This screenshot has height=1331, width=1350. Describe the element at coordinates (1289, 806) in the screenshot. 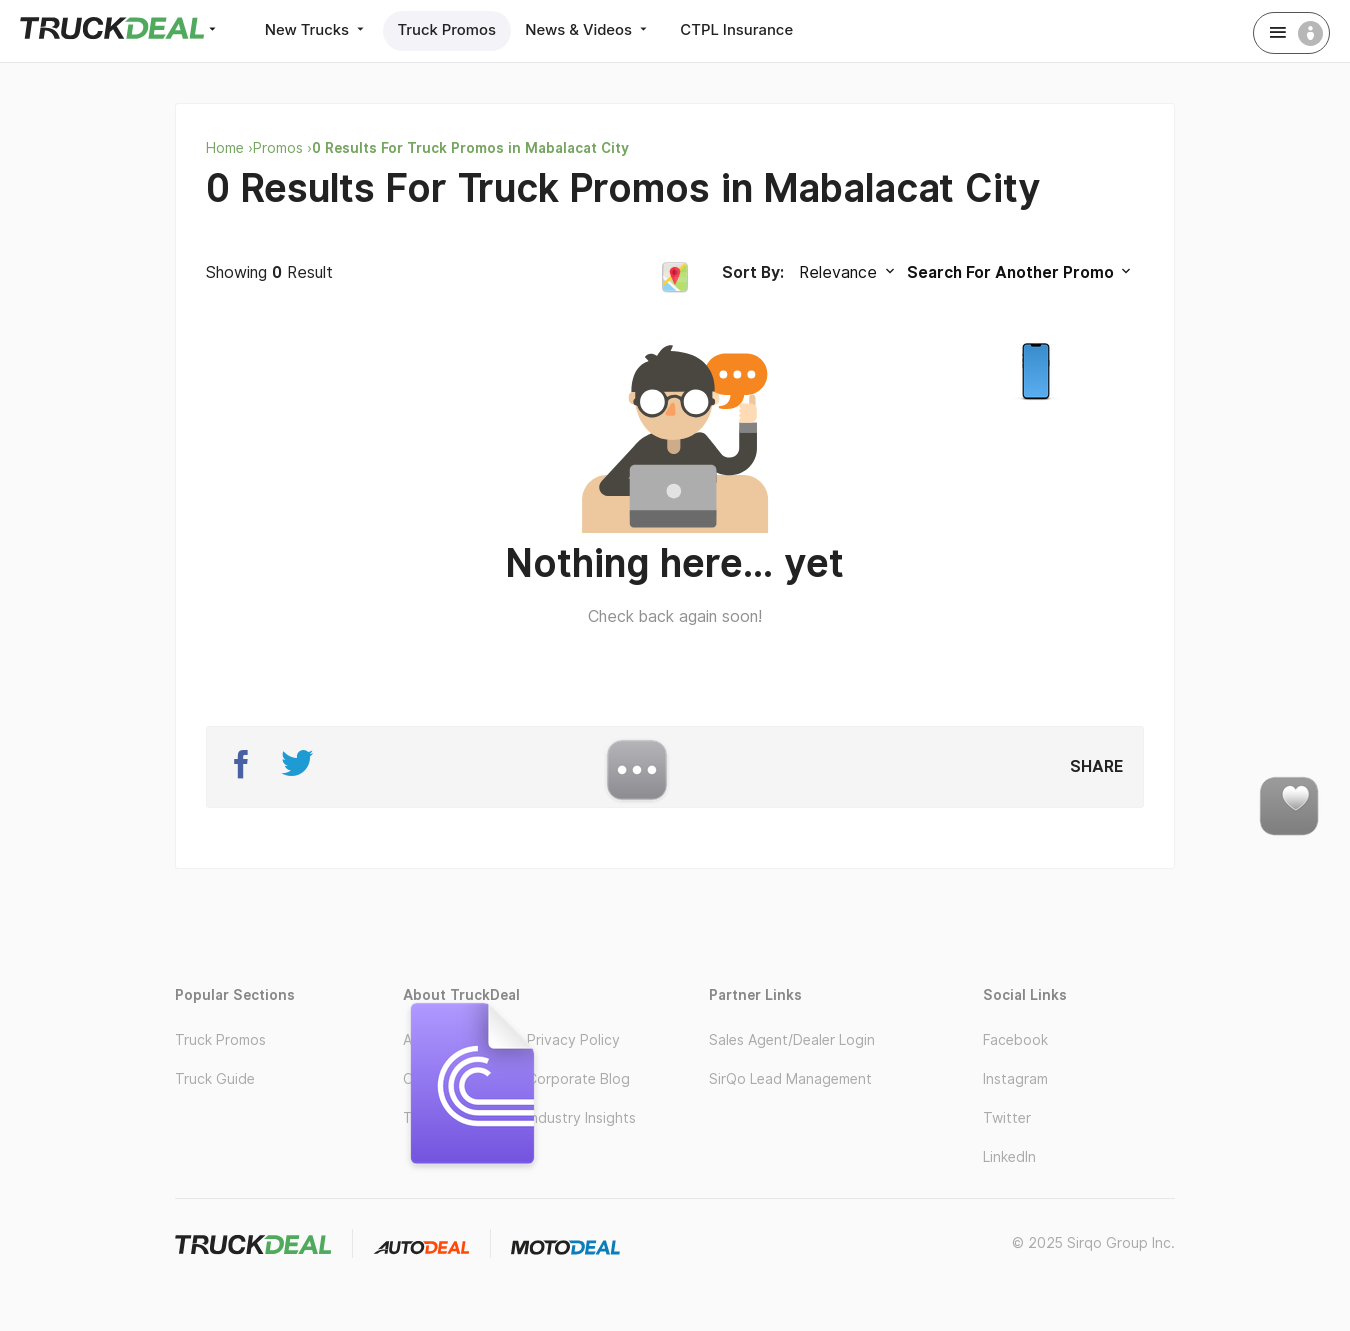

I see `open the Health app` at that location.